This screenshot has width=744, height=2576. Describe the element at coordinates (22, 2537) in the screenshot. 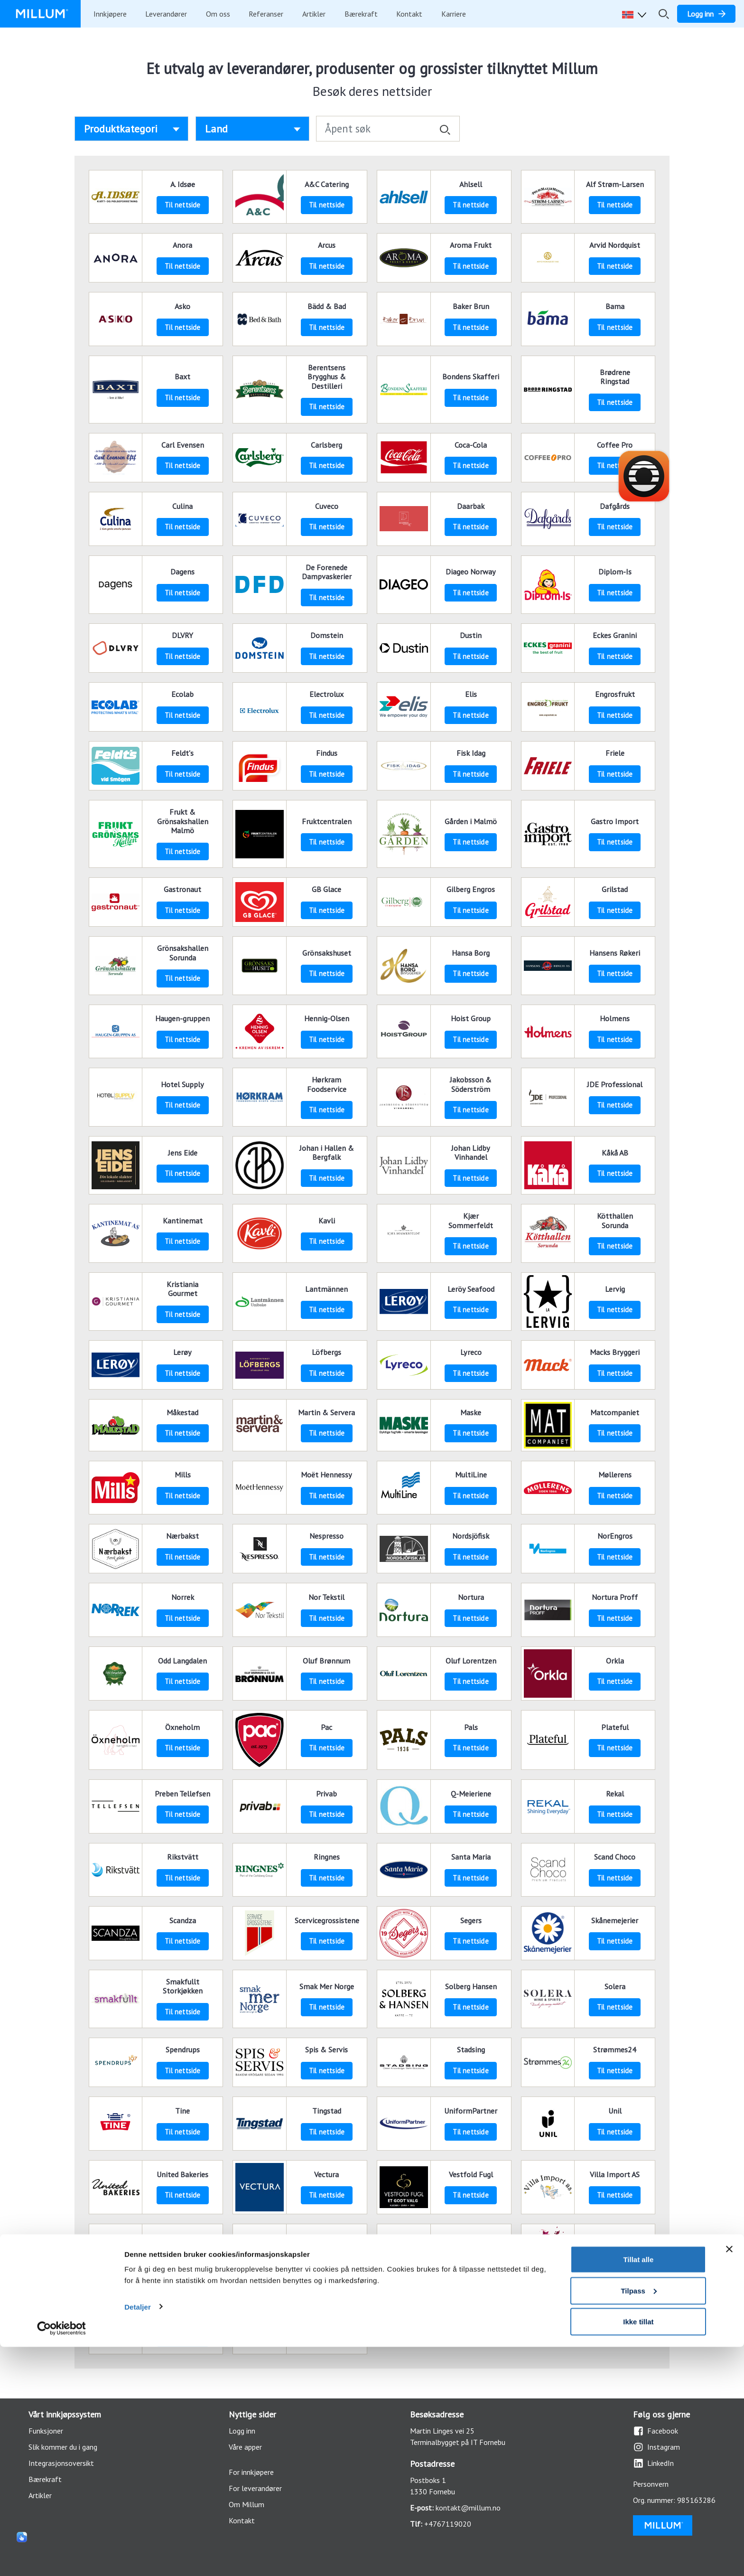

I see `open touchscreen settings and preferences` at that location.